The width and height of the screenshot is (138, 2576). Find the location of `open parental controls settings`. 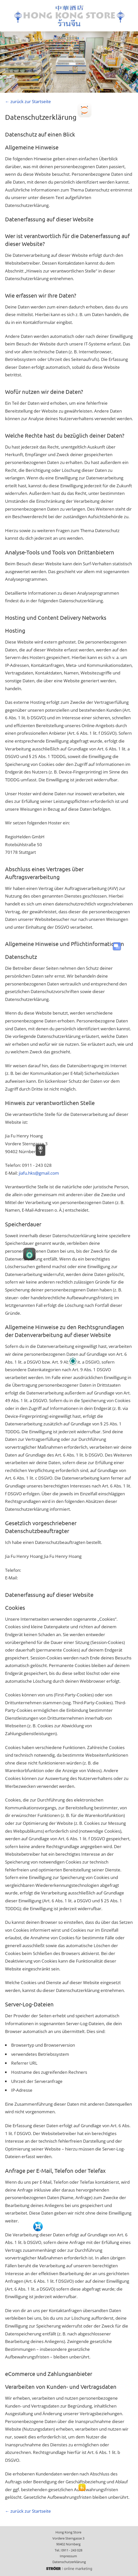

open parental controls settings is located at coordinates (82, 2487).